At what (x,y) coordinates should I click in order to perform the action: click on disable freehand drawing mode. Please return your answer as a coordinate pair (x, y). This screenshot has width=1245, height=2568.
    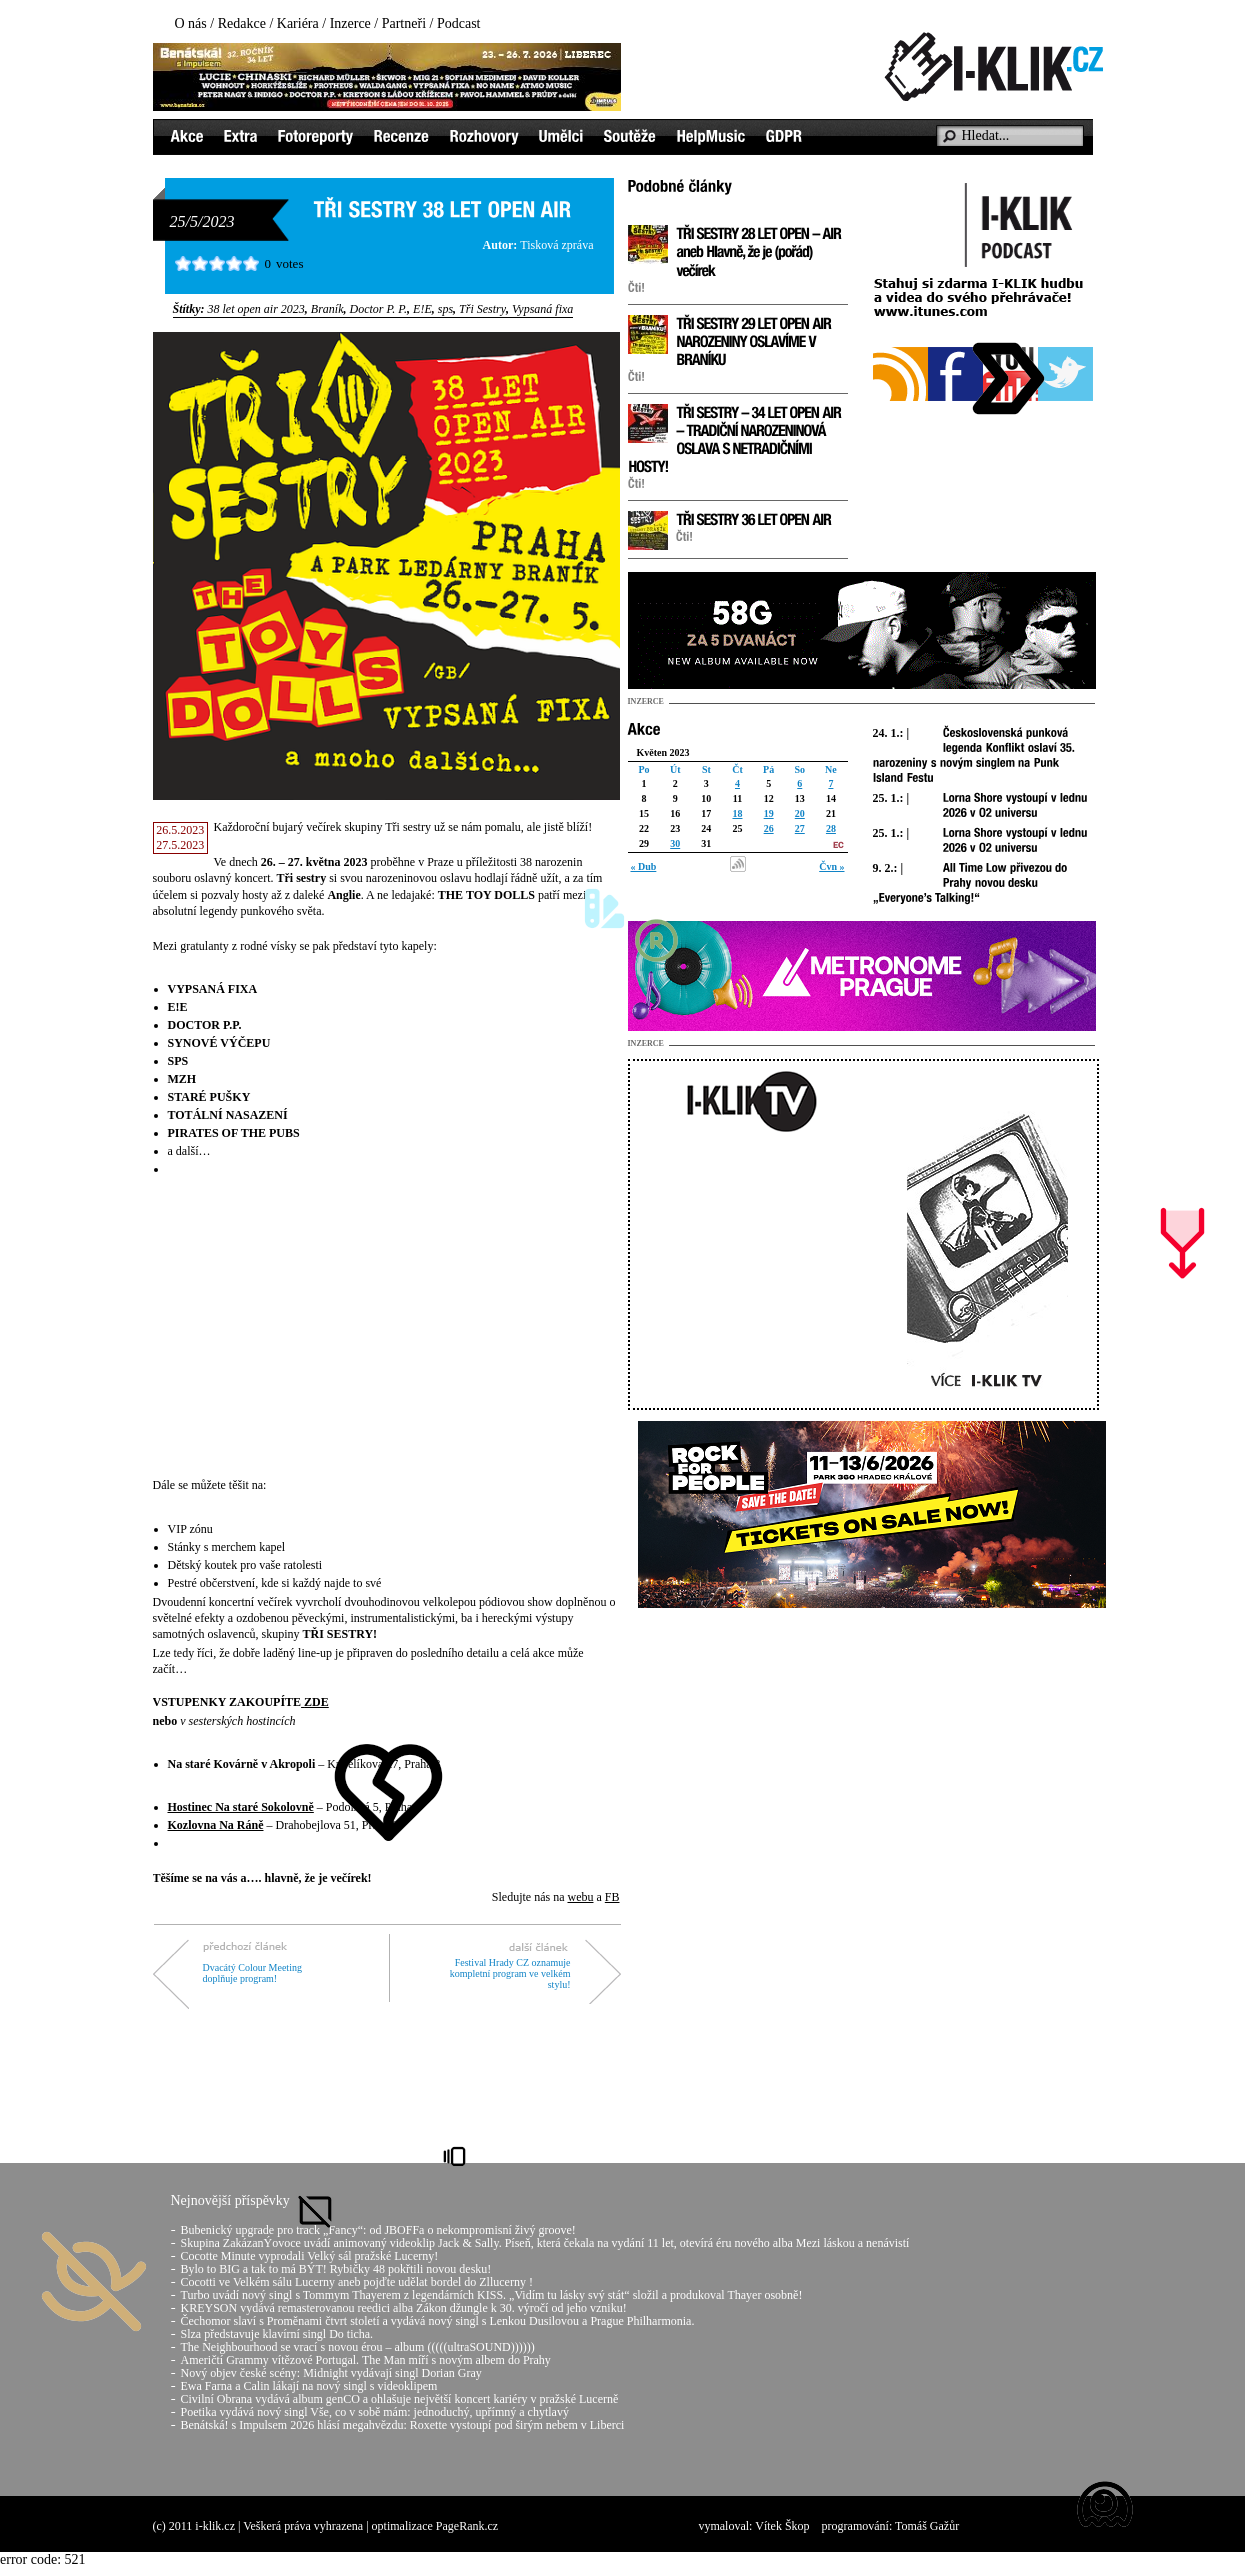
    Looking at the image, I should click on (91, 2281).